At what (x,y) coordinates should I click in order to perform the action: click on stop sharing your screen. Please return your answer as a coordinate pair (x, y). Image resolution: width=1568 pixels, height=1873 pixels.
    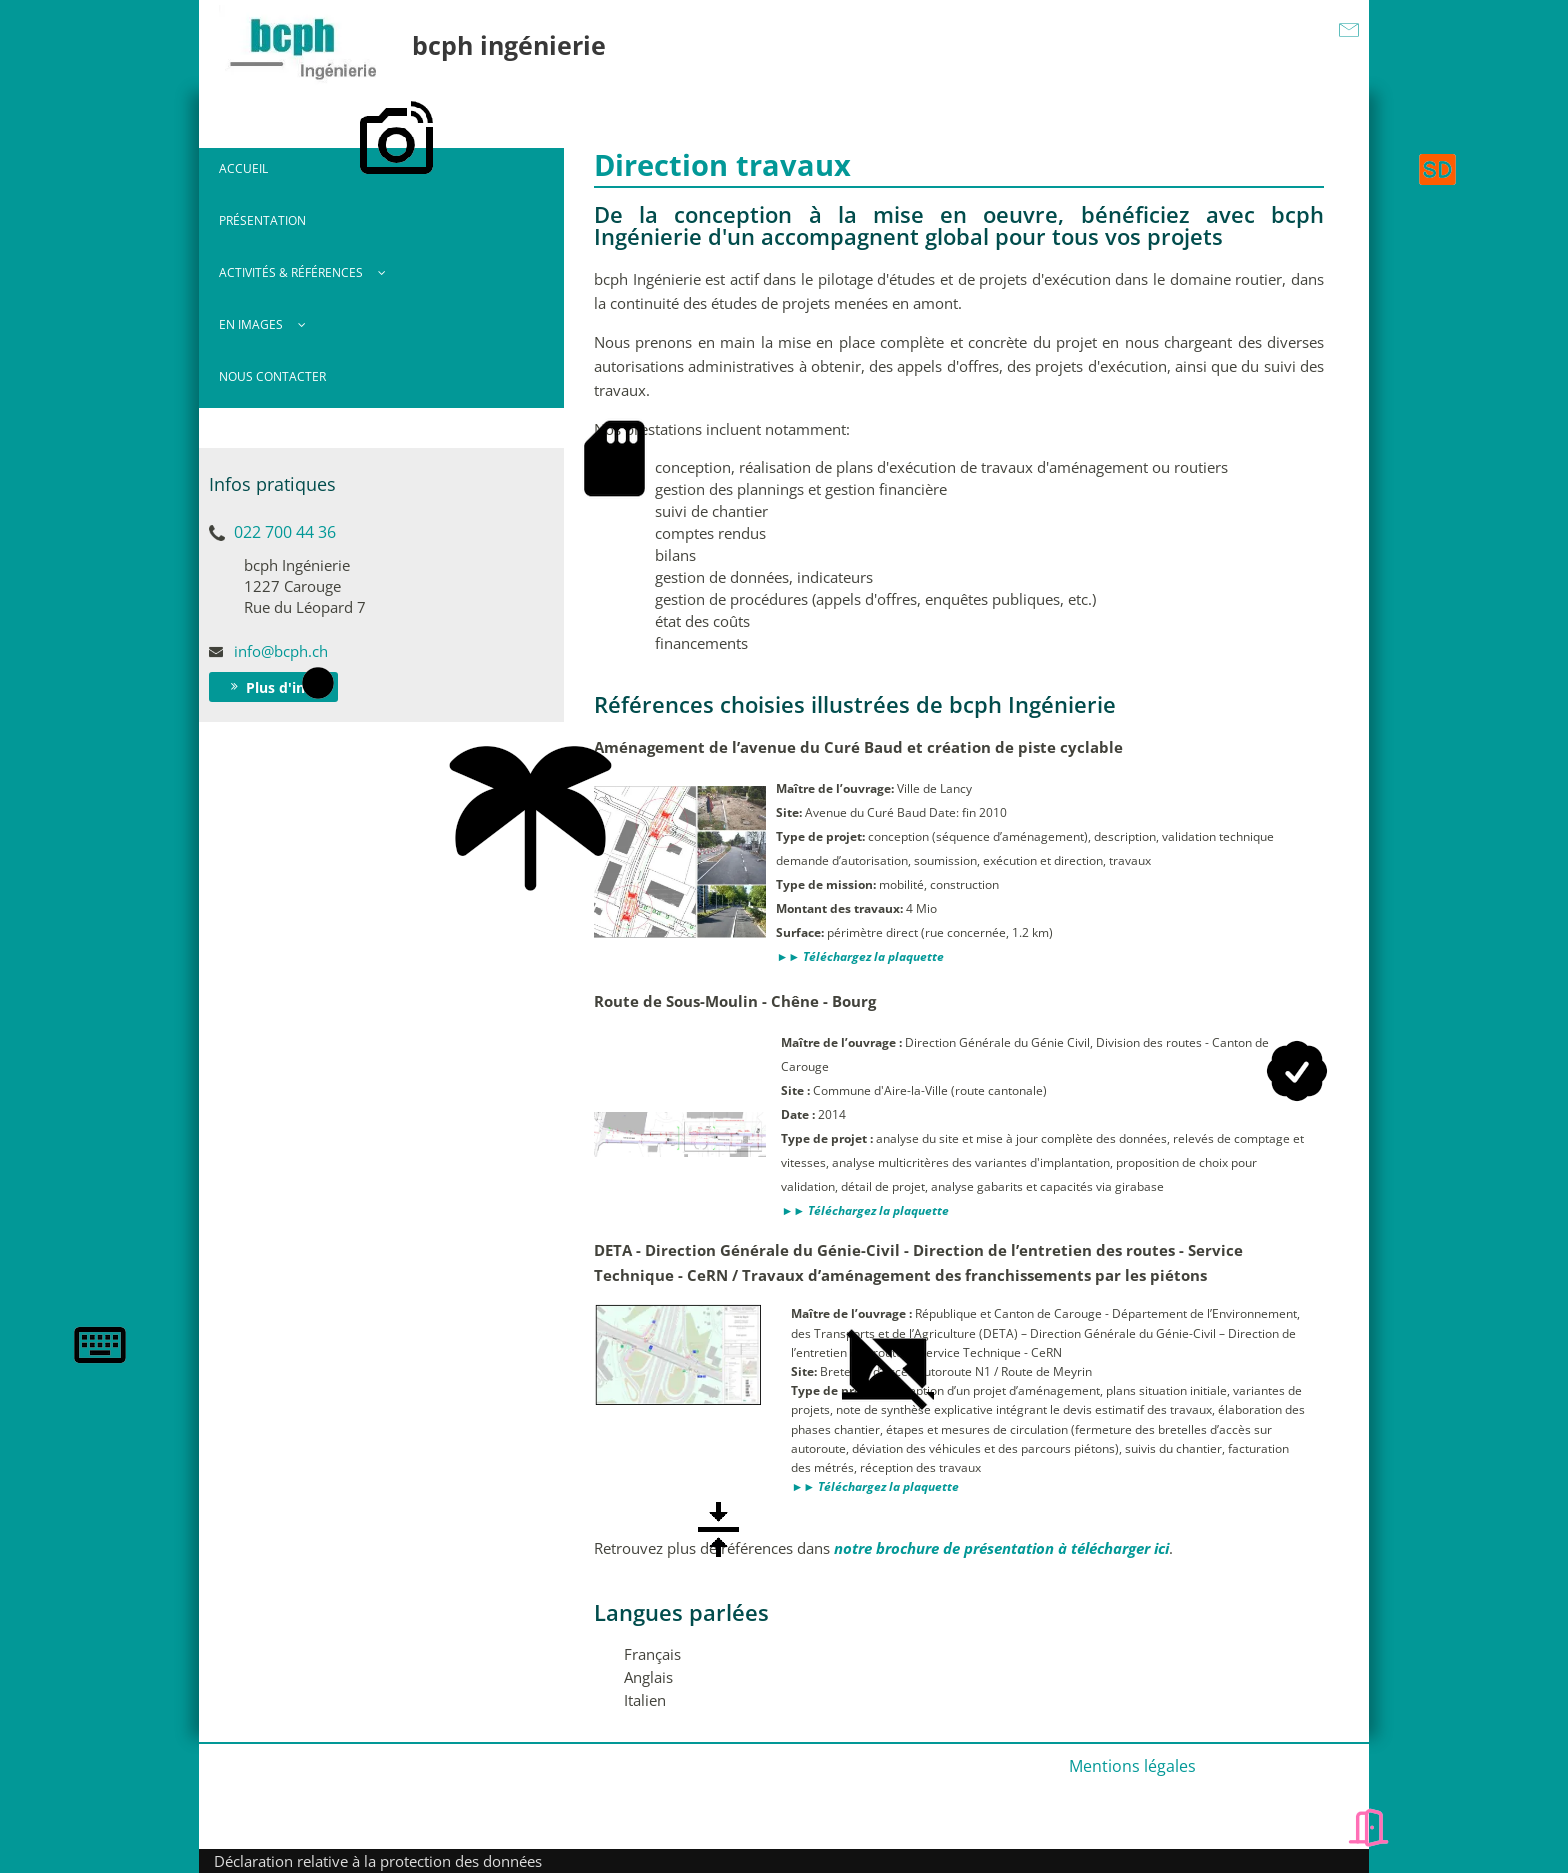
    Looking at the image, I should click on (888, 1369).